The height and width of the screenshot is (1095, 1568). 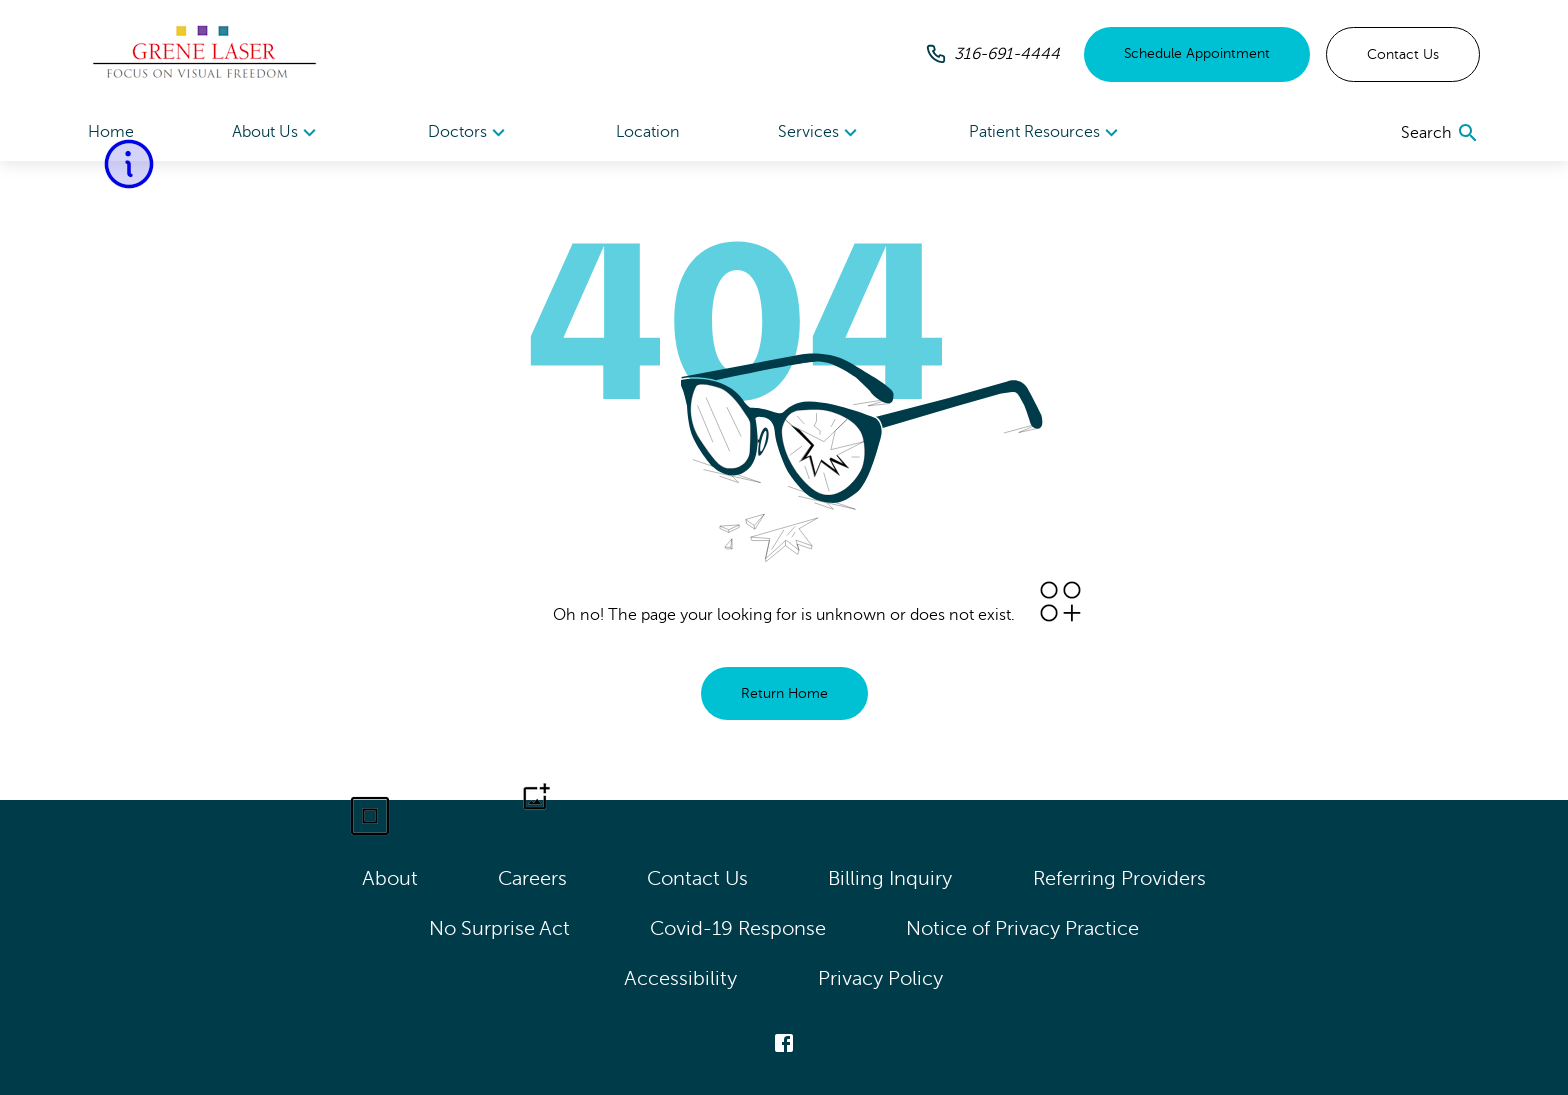 I want to click on view more information or details, so click(x=129, y=164).